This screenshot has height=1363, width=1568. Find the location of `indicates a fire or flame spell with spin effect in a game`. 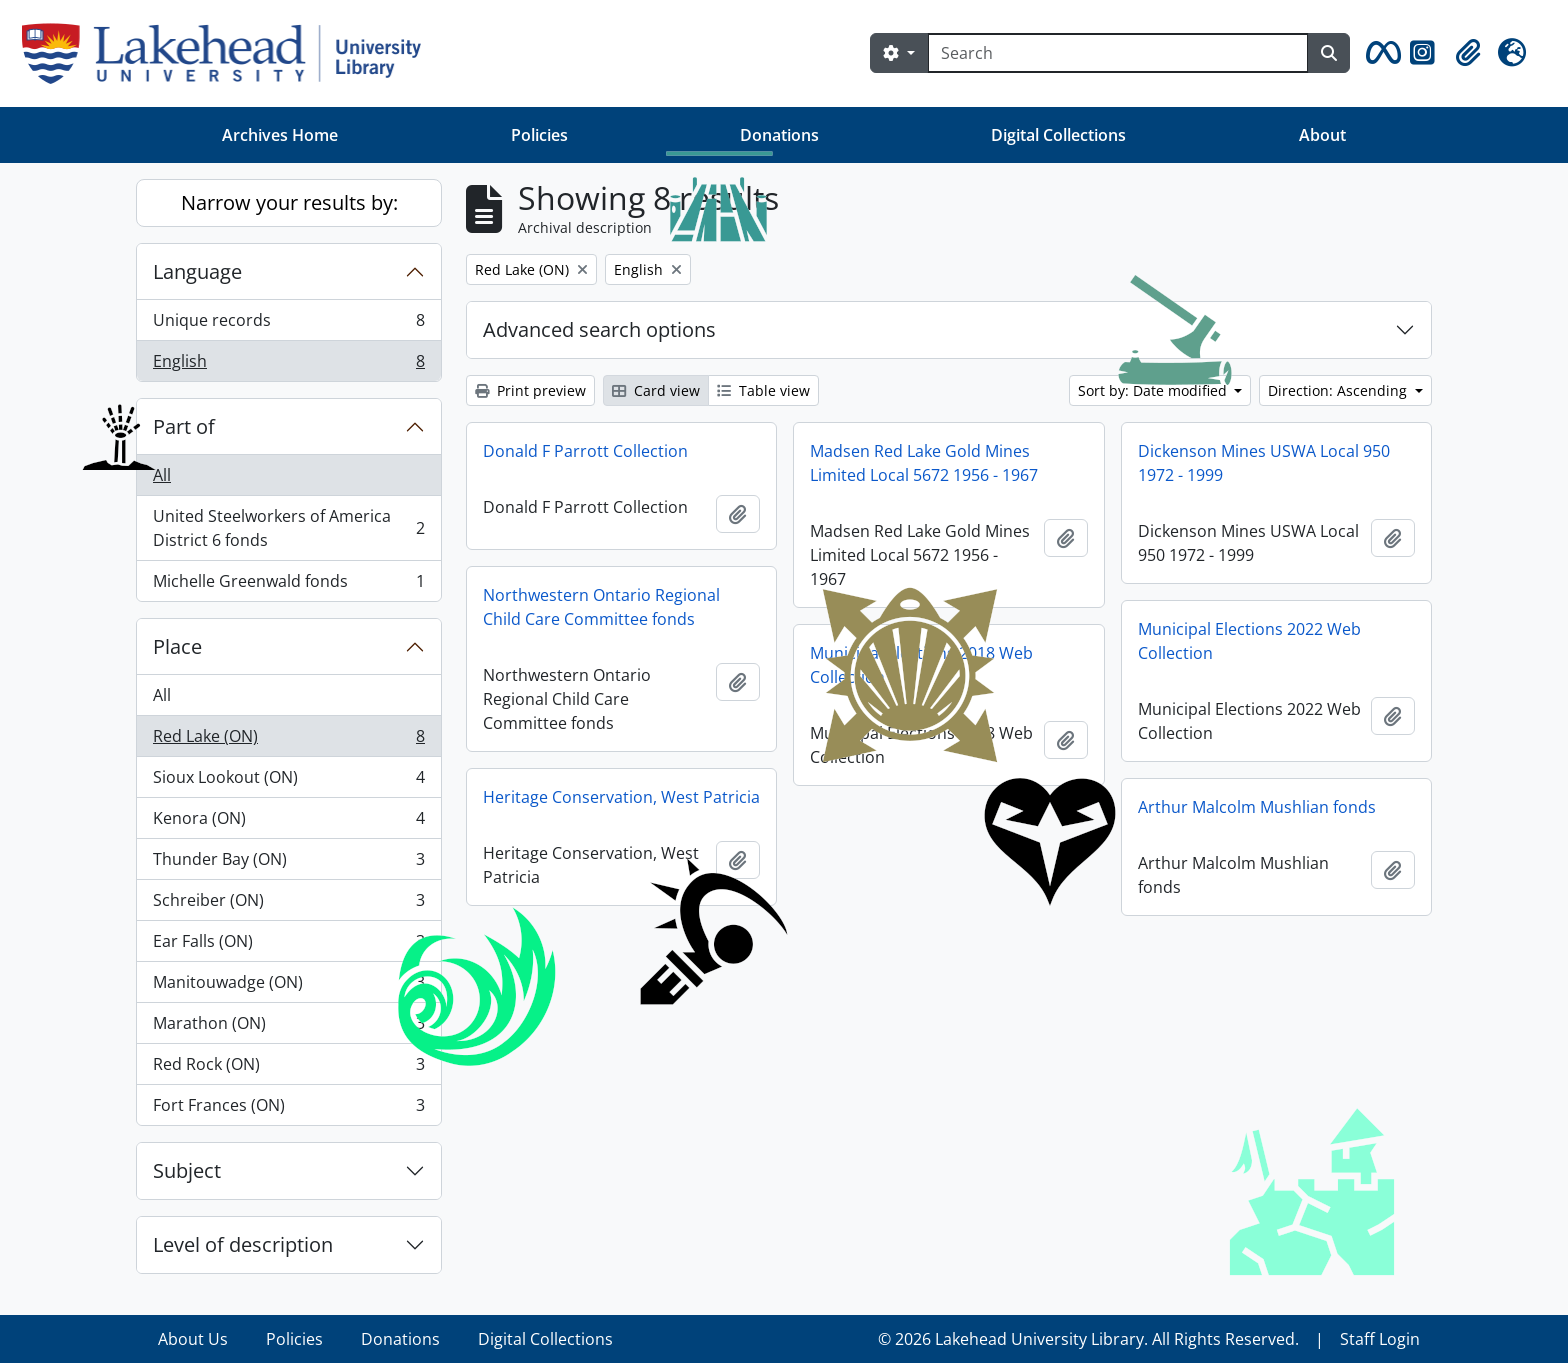

indicates a fire or flame spell with spin effect in a game is located at coordinates (477, 986).